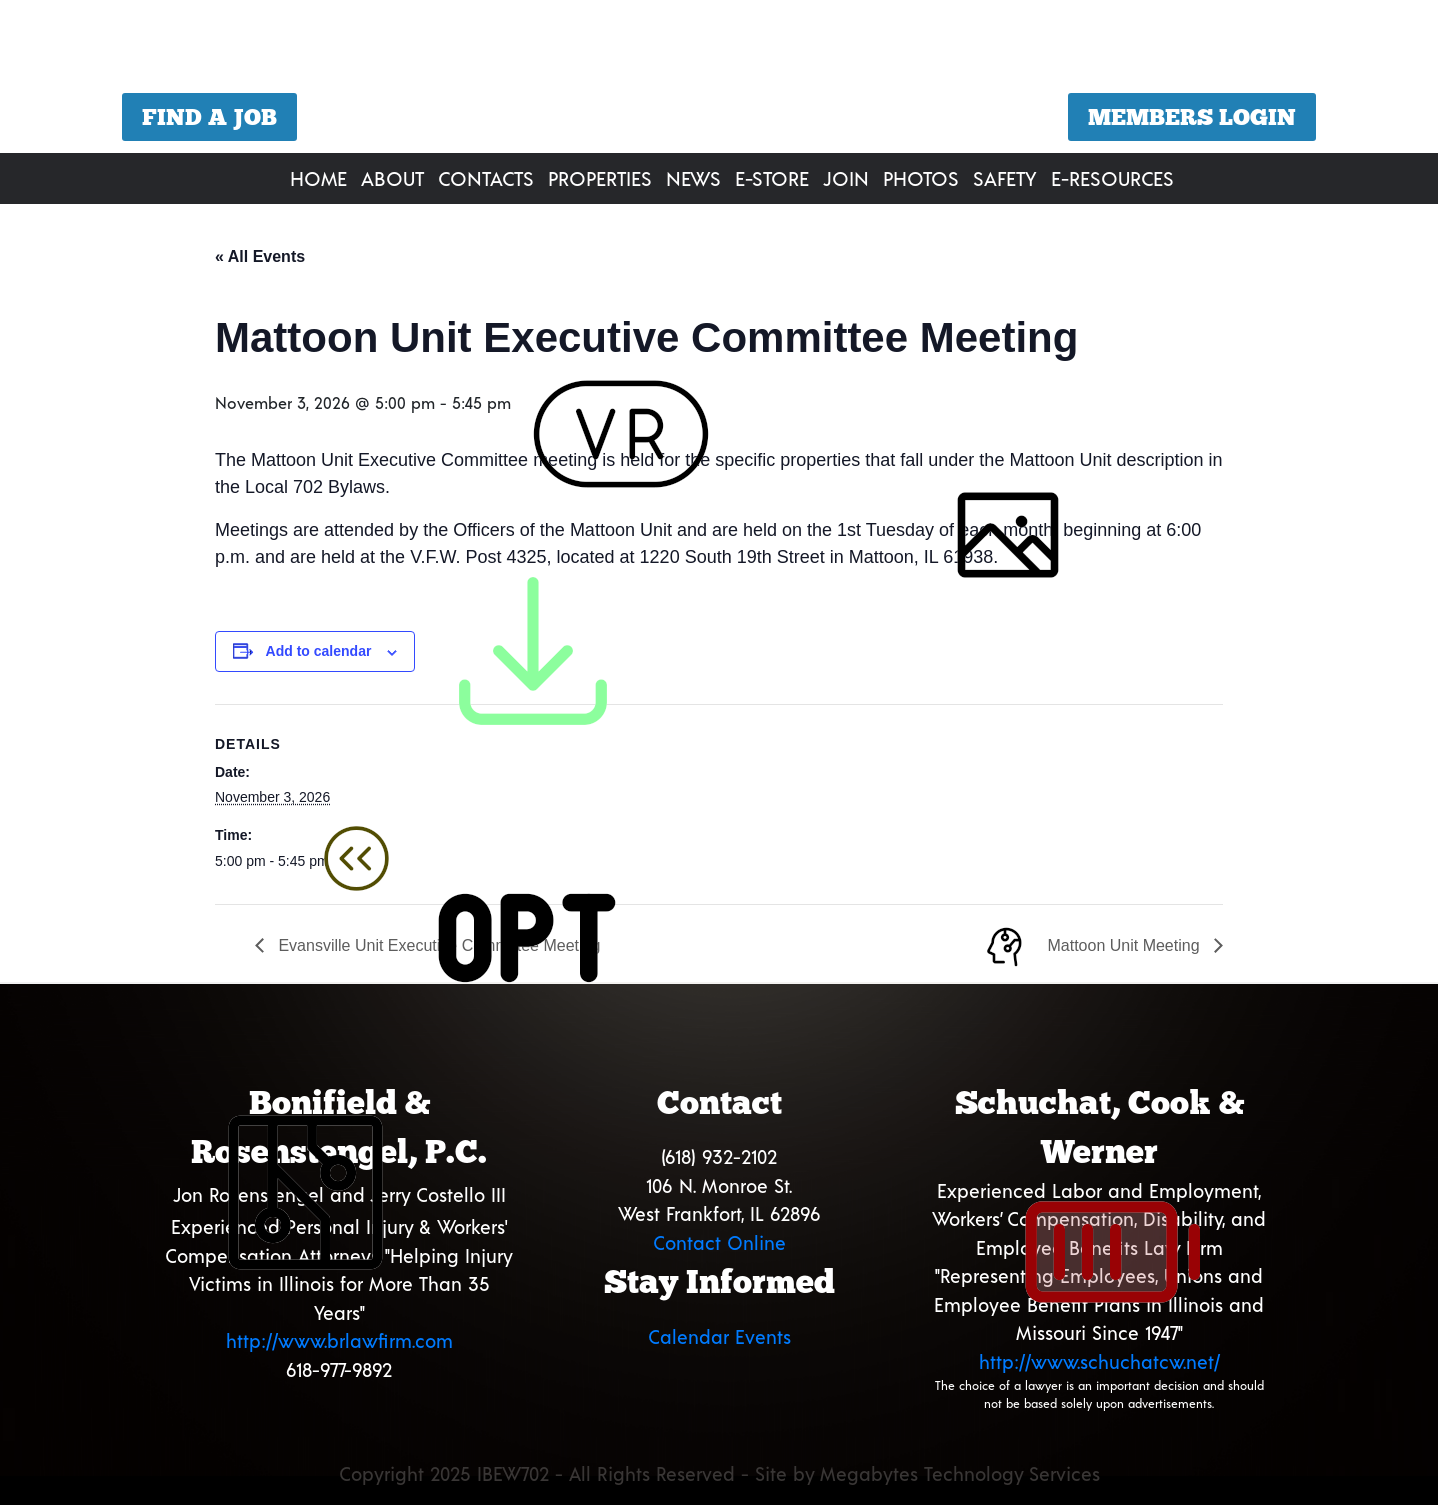 This screenshot has height=1505, width=1438. I want to click on send an HTTP OPTIONS request, so click(527, 938).